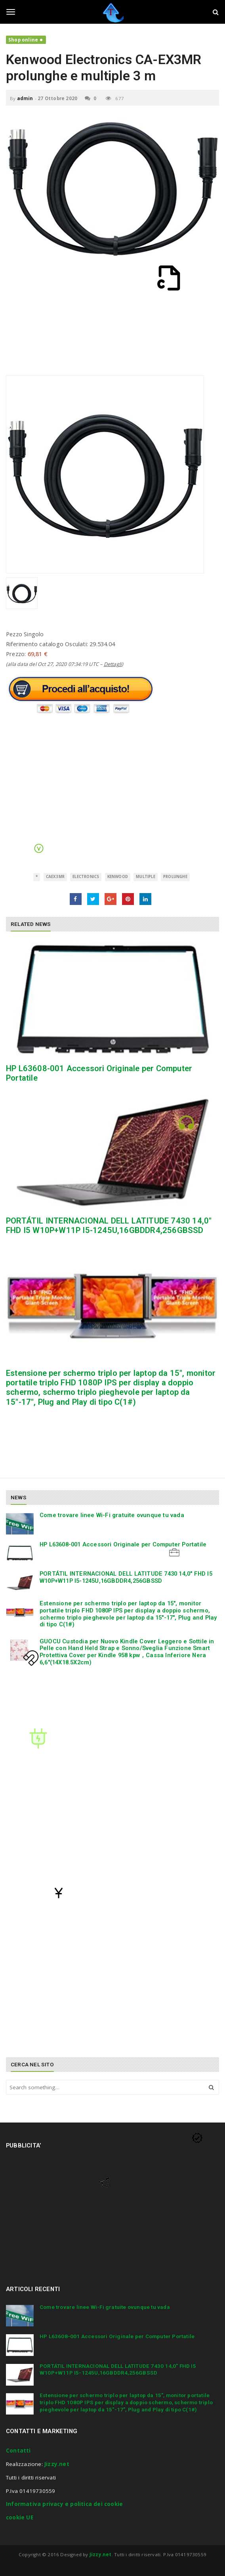 Image resolution: width=225 pixels, height=2576 pixels. Describe the element at coordinates (39, 848) in the screenshot. I see `indicates a verified status or checkmark alternative` at that location.